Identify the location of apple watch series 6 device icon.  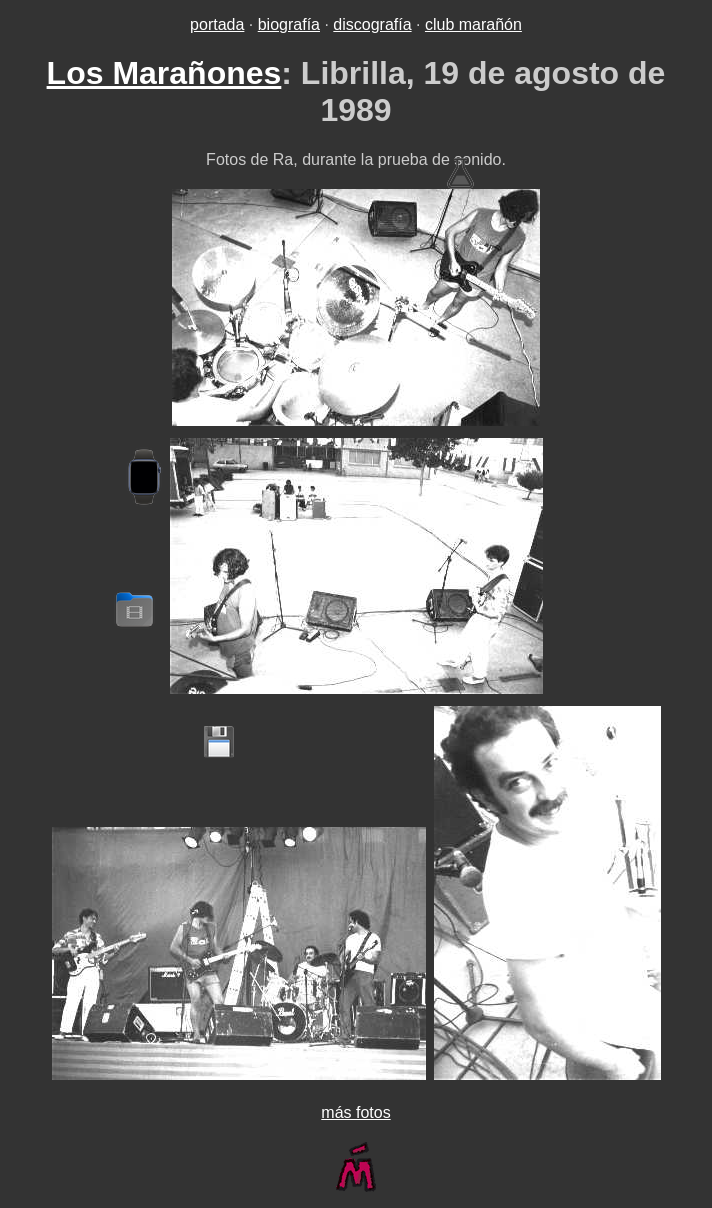
(144, 477).